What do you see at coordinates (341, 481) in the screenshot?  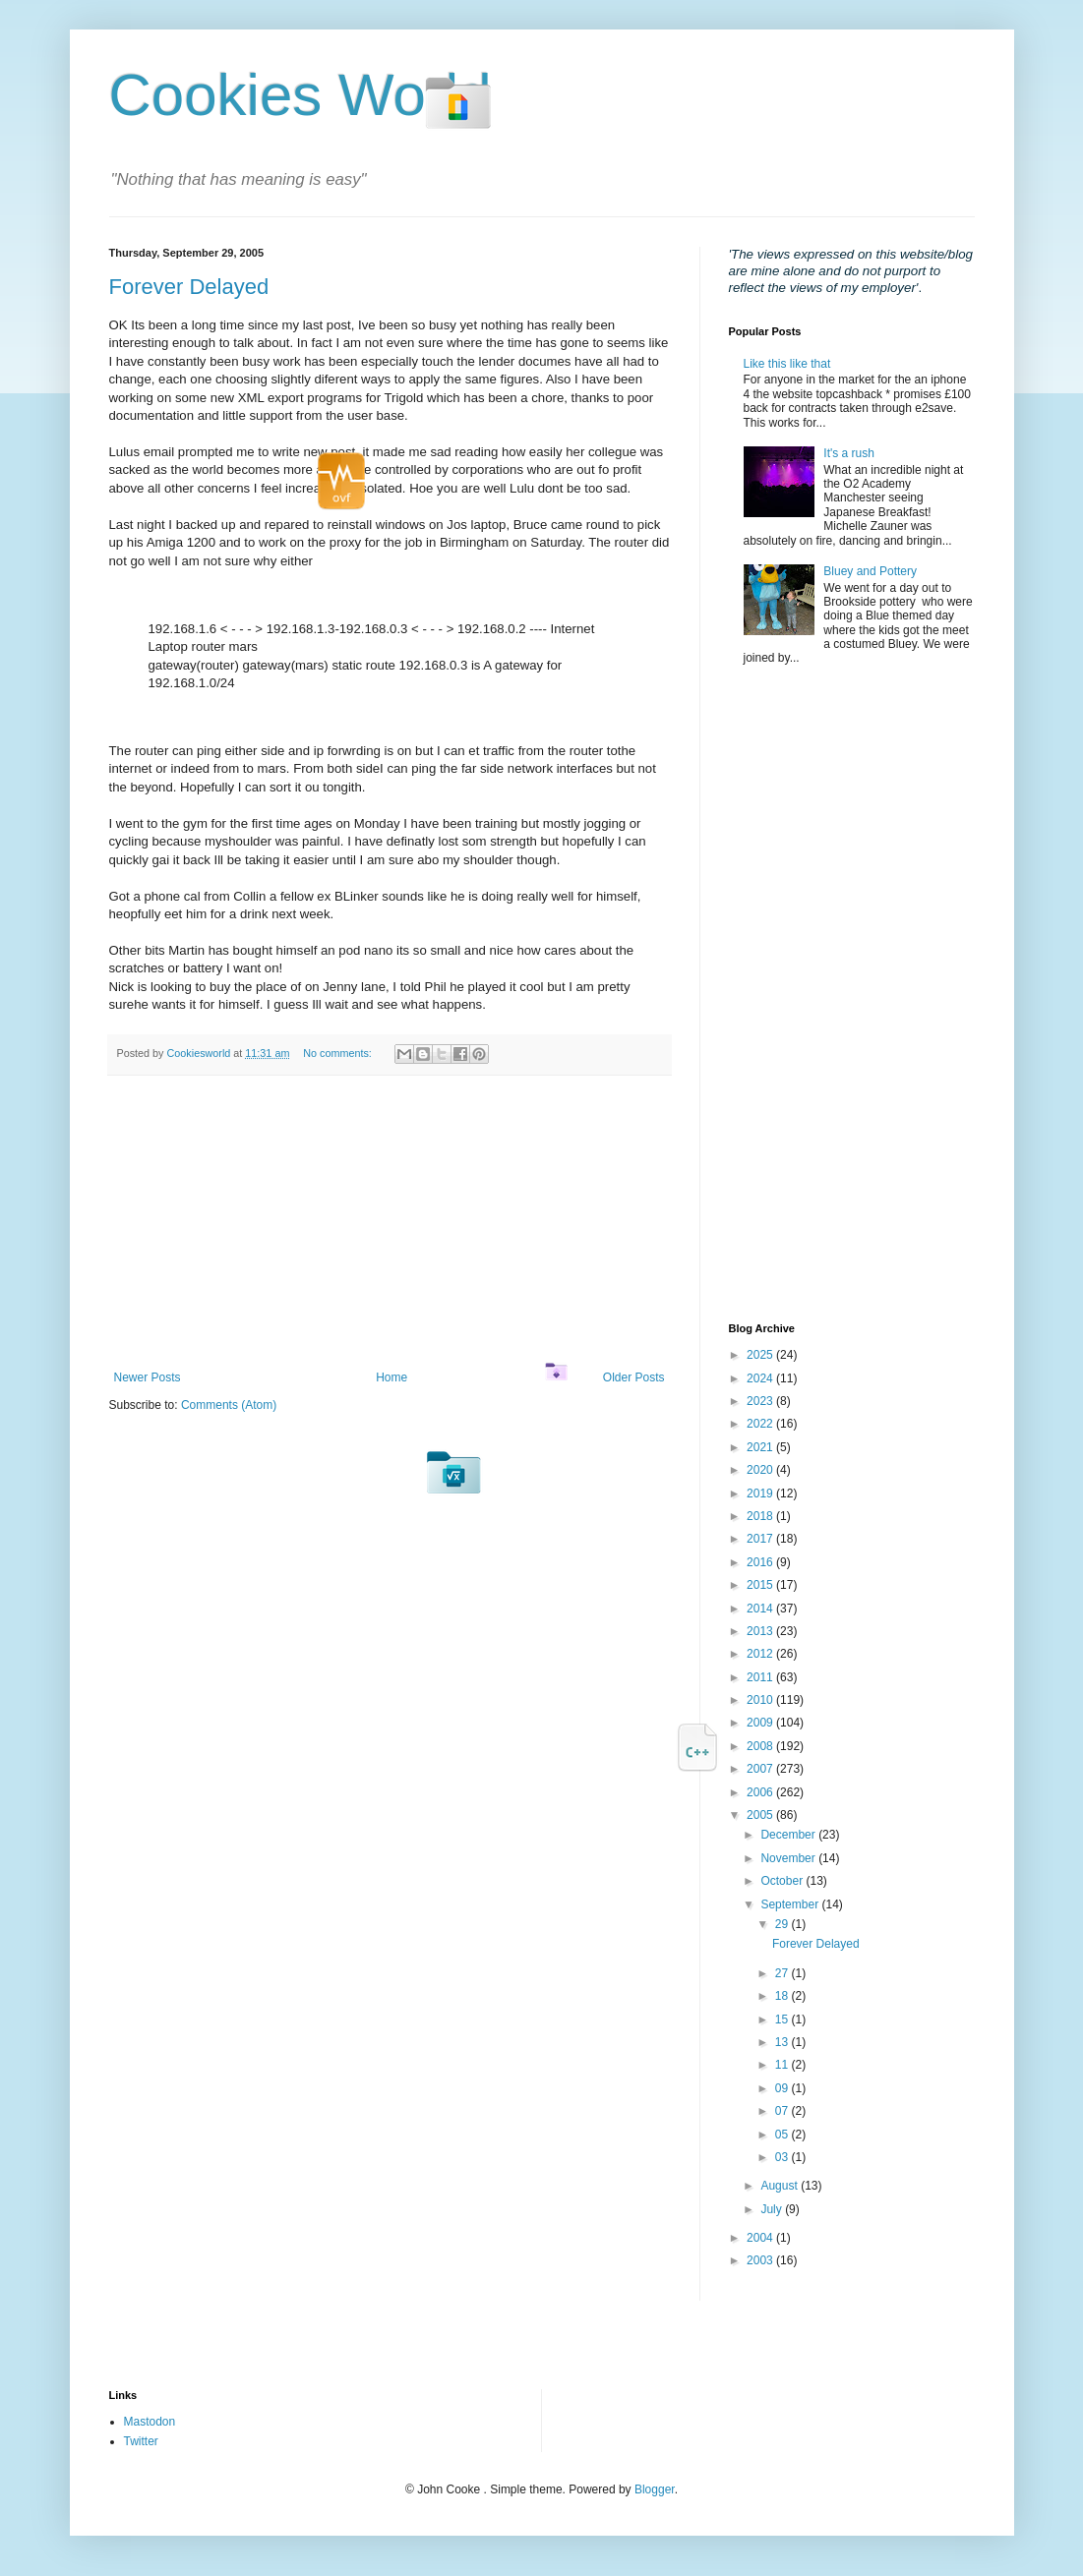 I see `open a VirtualBox appliance file` at bounding box center [341, 481].